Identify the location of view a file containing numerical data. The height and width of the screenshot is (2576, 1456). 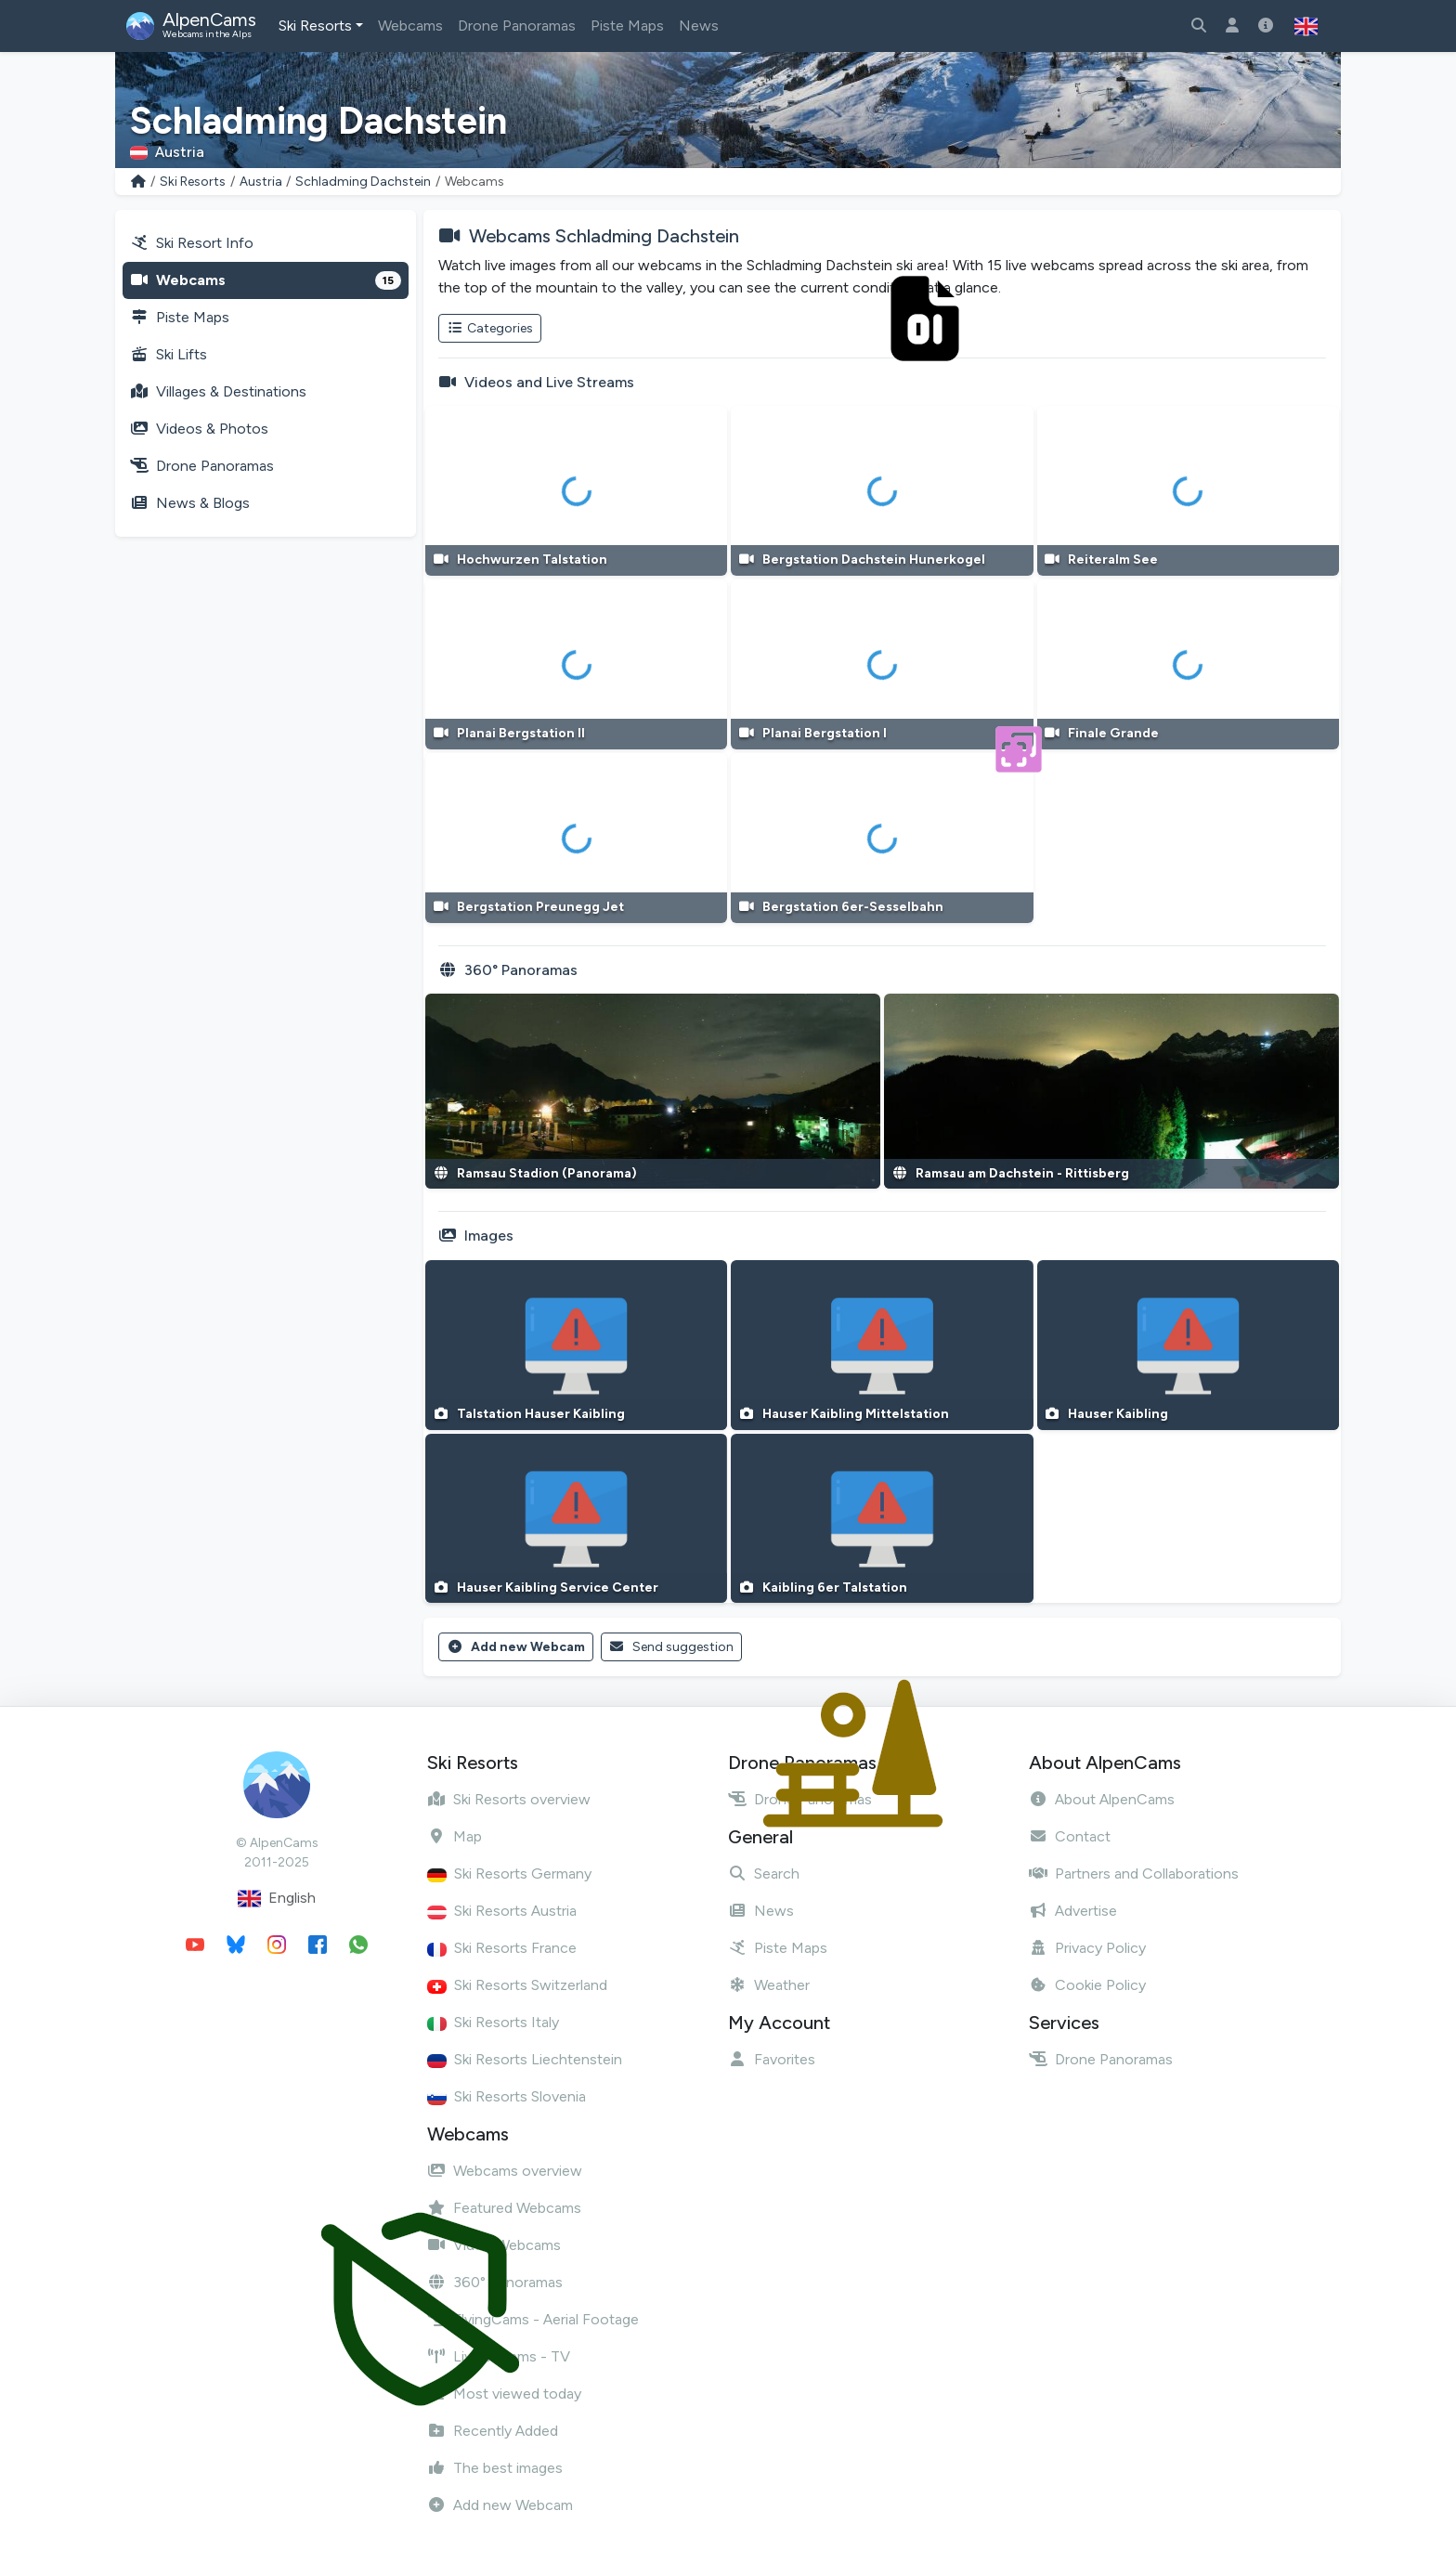
(925, 319).